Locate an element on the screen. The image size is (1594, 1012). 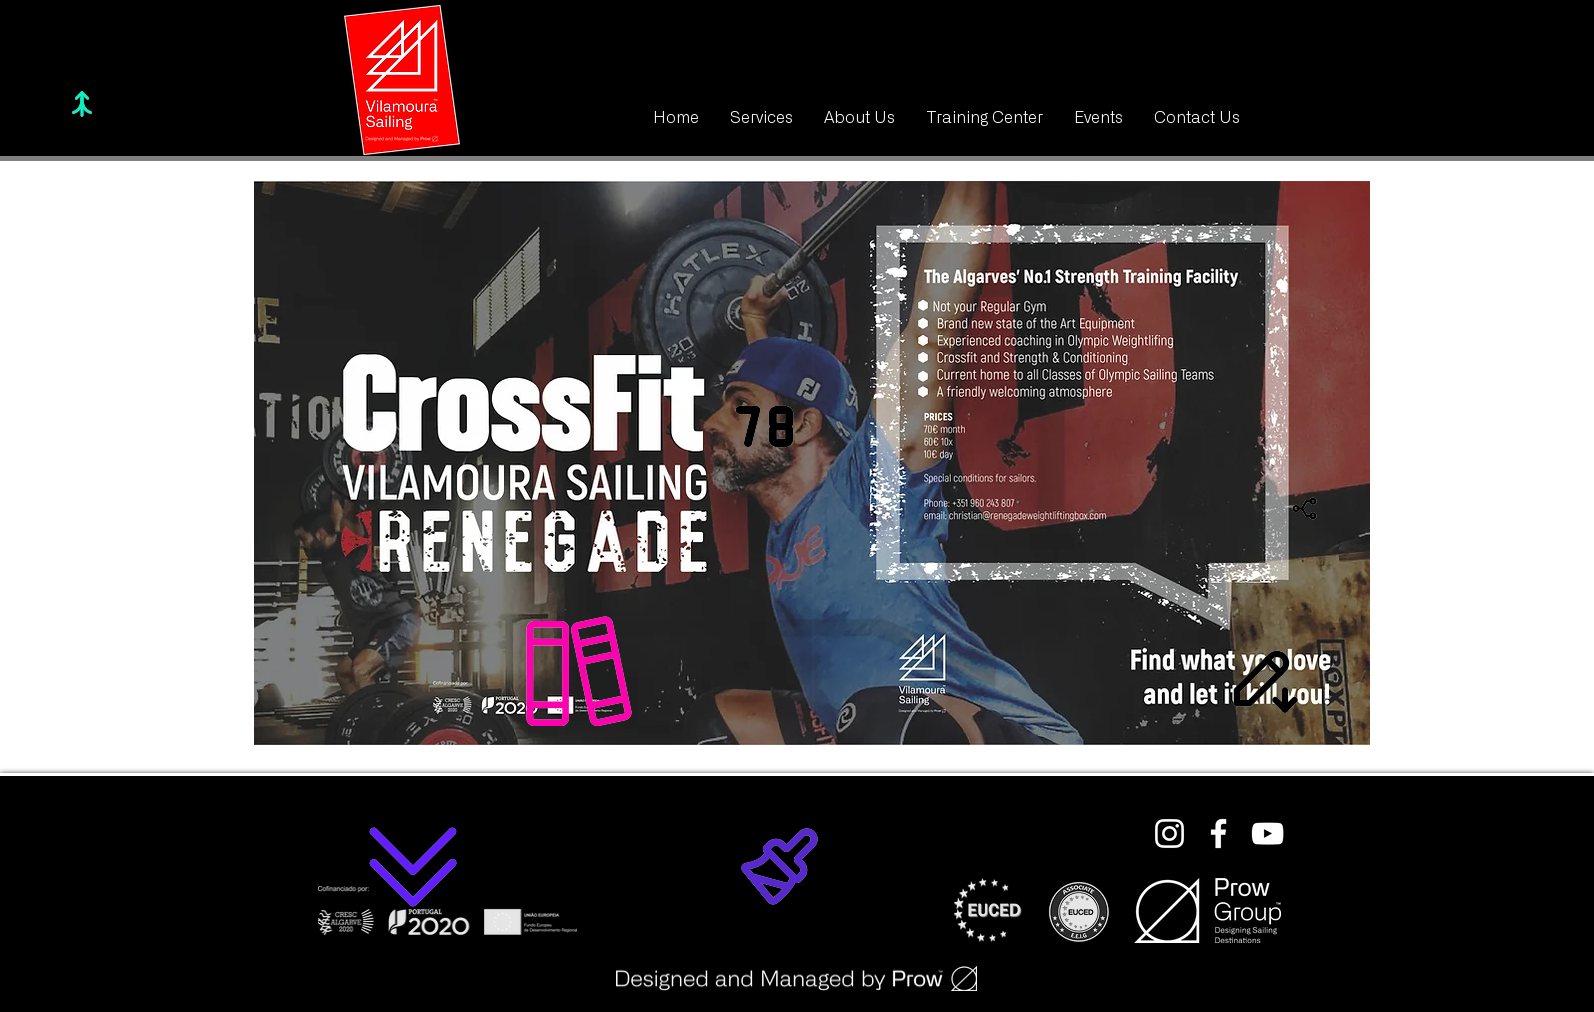
merge two branches or paths together is located at coordinates (82, 104).